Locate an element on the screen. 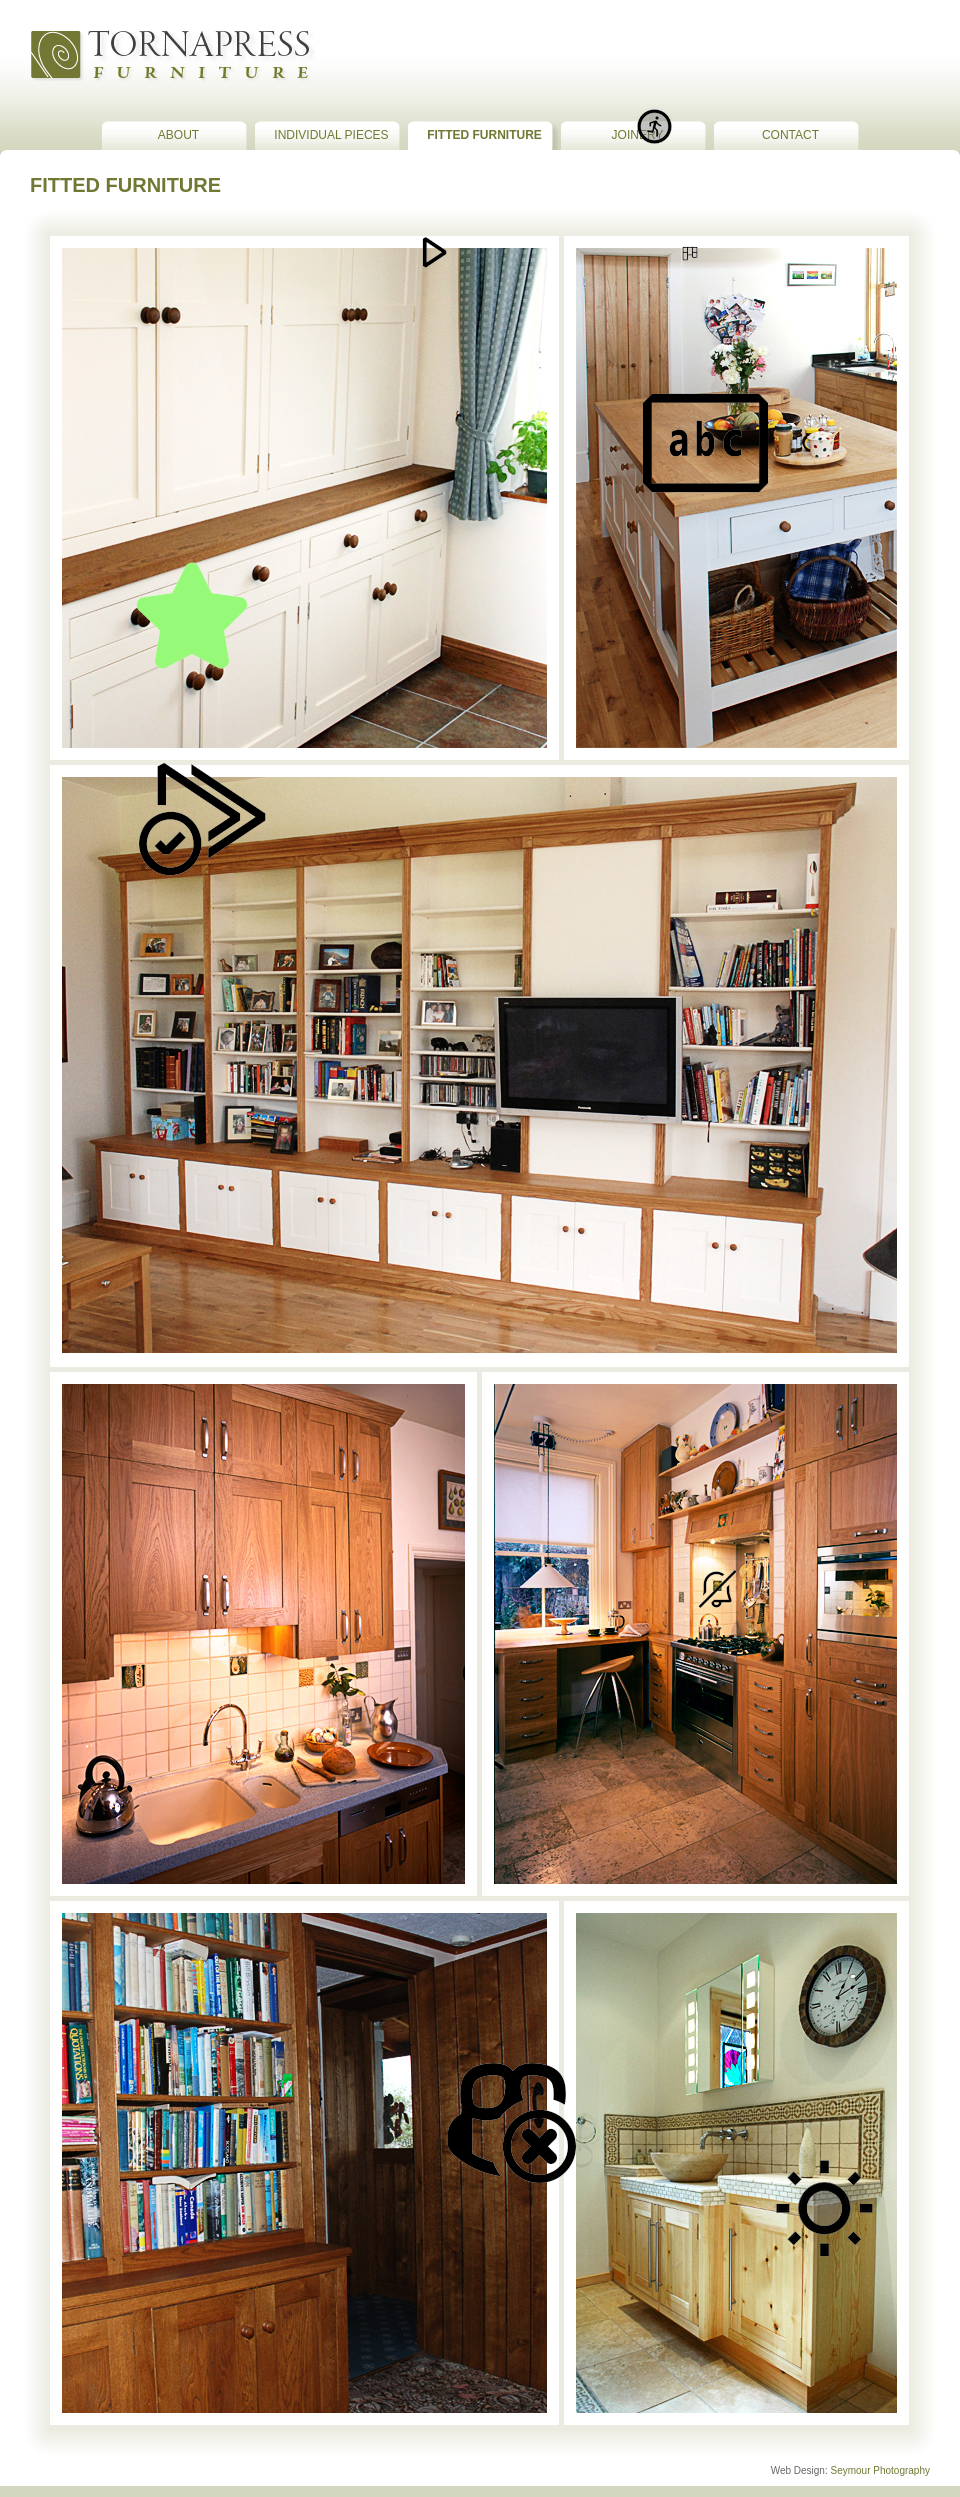  access running or jogging routes is located at coordinates (654, 126).